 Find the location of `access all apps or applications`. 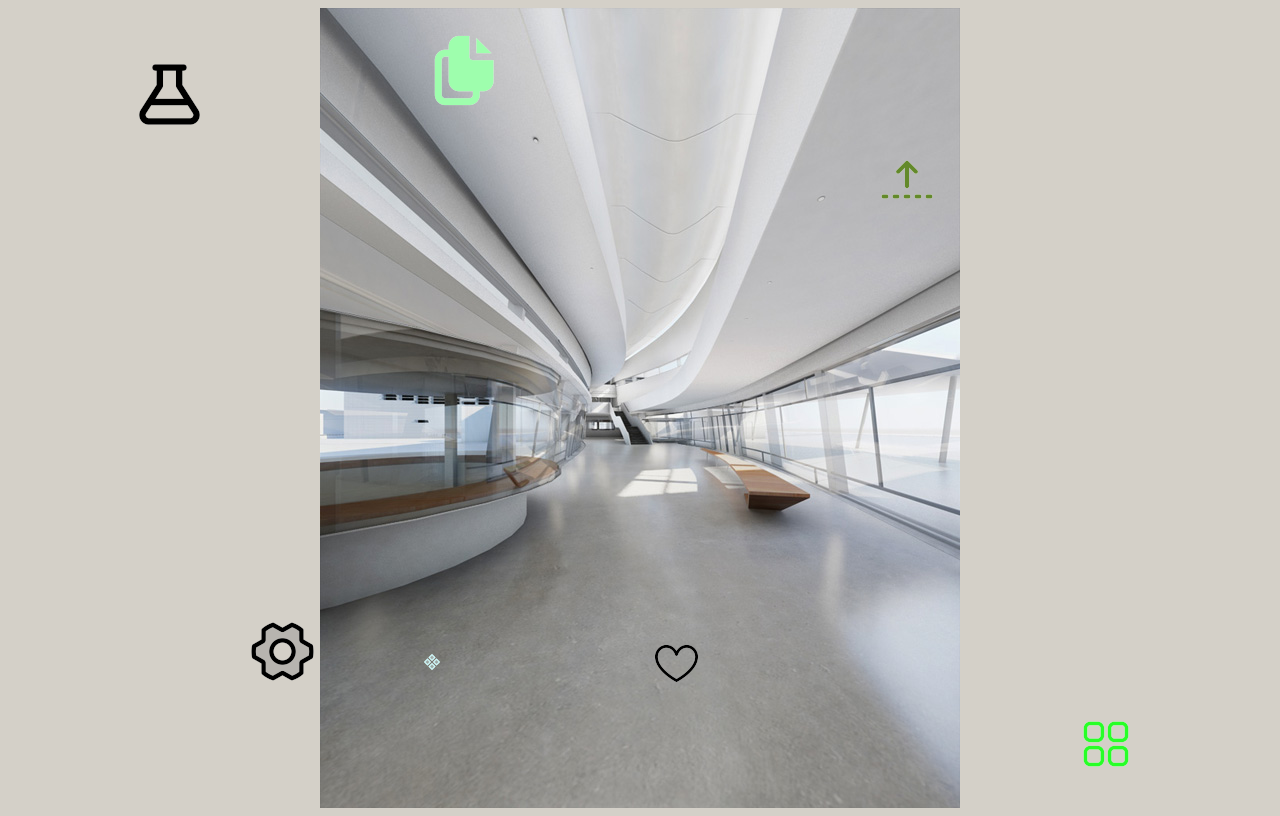

access all apps or applications is located at coordinates (1106, 744).